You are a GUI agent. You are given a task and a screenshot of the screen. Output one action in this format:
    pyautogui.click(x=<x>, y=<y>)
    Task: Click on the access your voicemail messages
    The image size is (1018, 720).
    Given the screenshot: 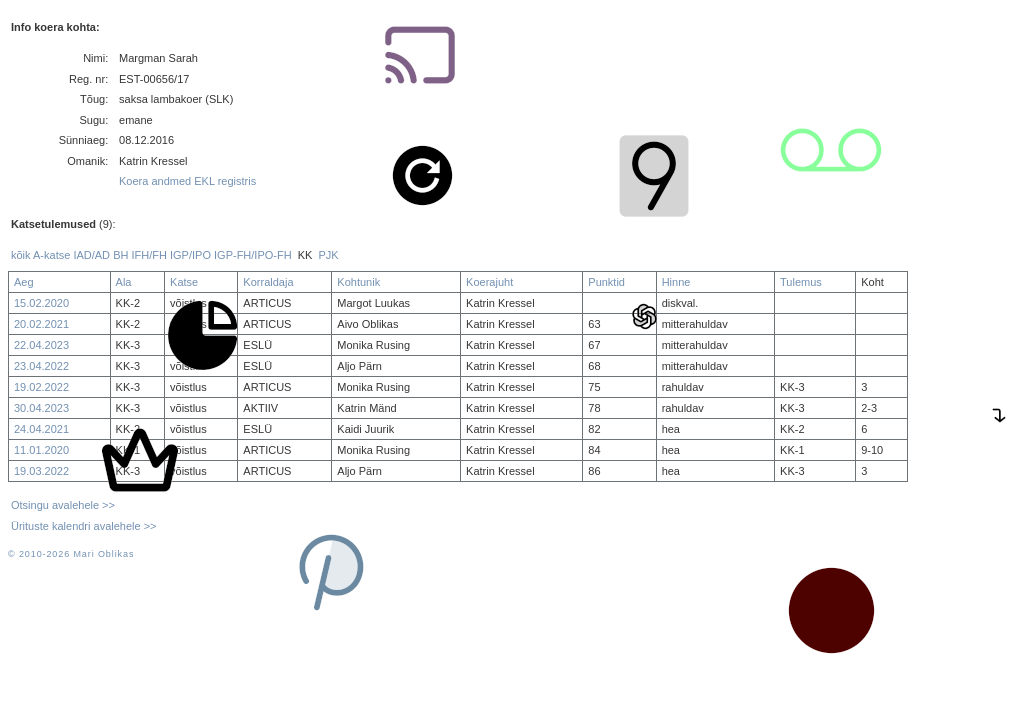 What is the action you would take?
    pyautogui.click(x=831, y=150)
    